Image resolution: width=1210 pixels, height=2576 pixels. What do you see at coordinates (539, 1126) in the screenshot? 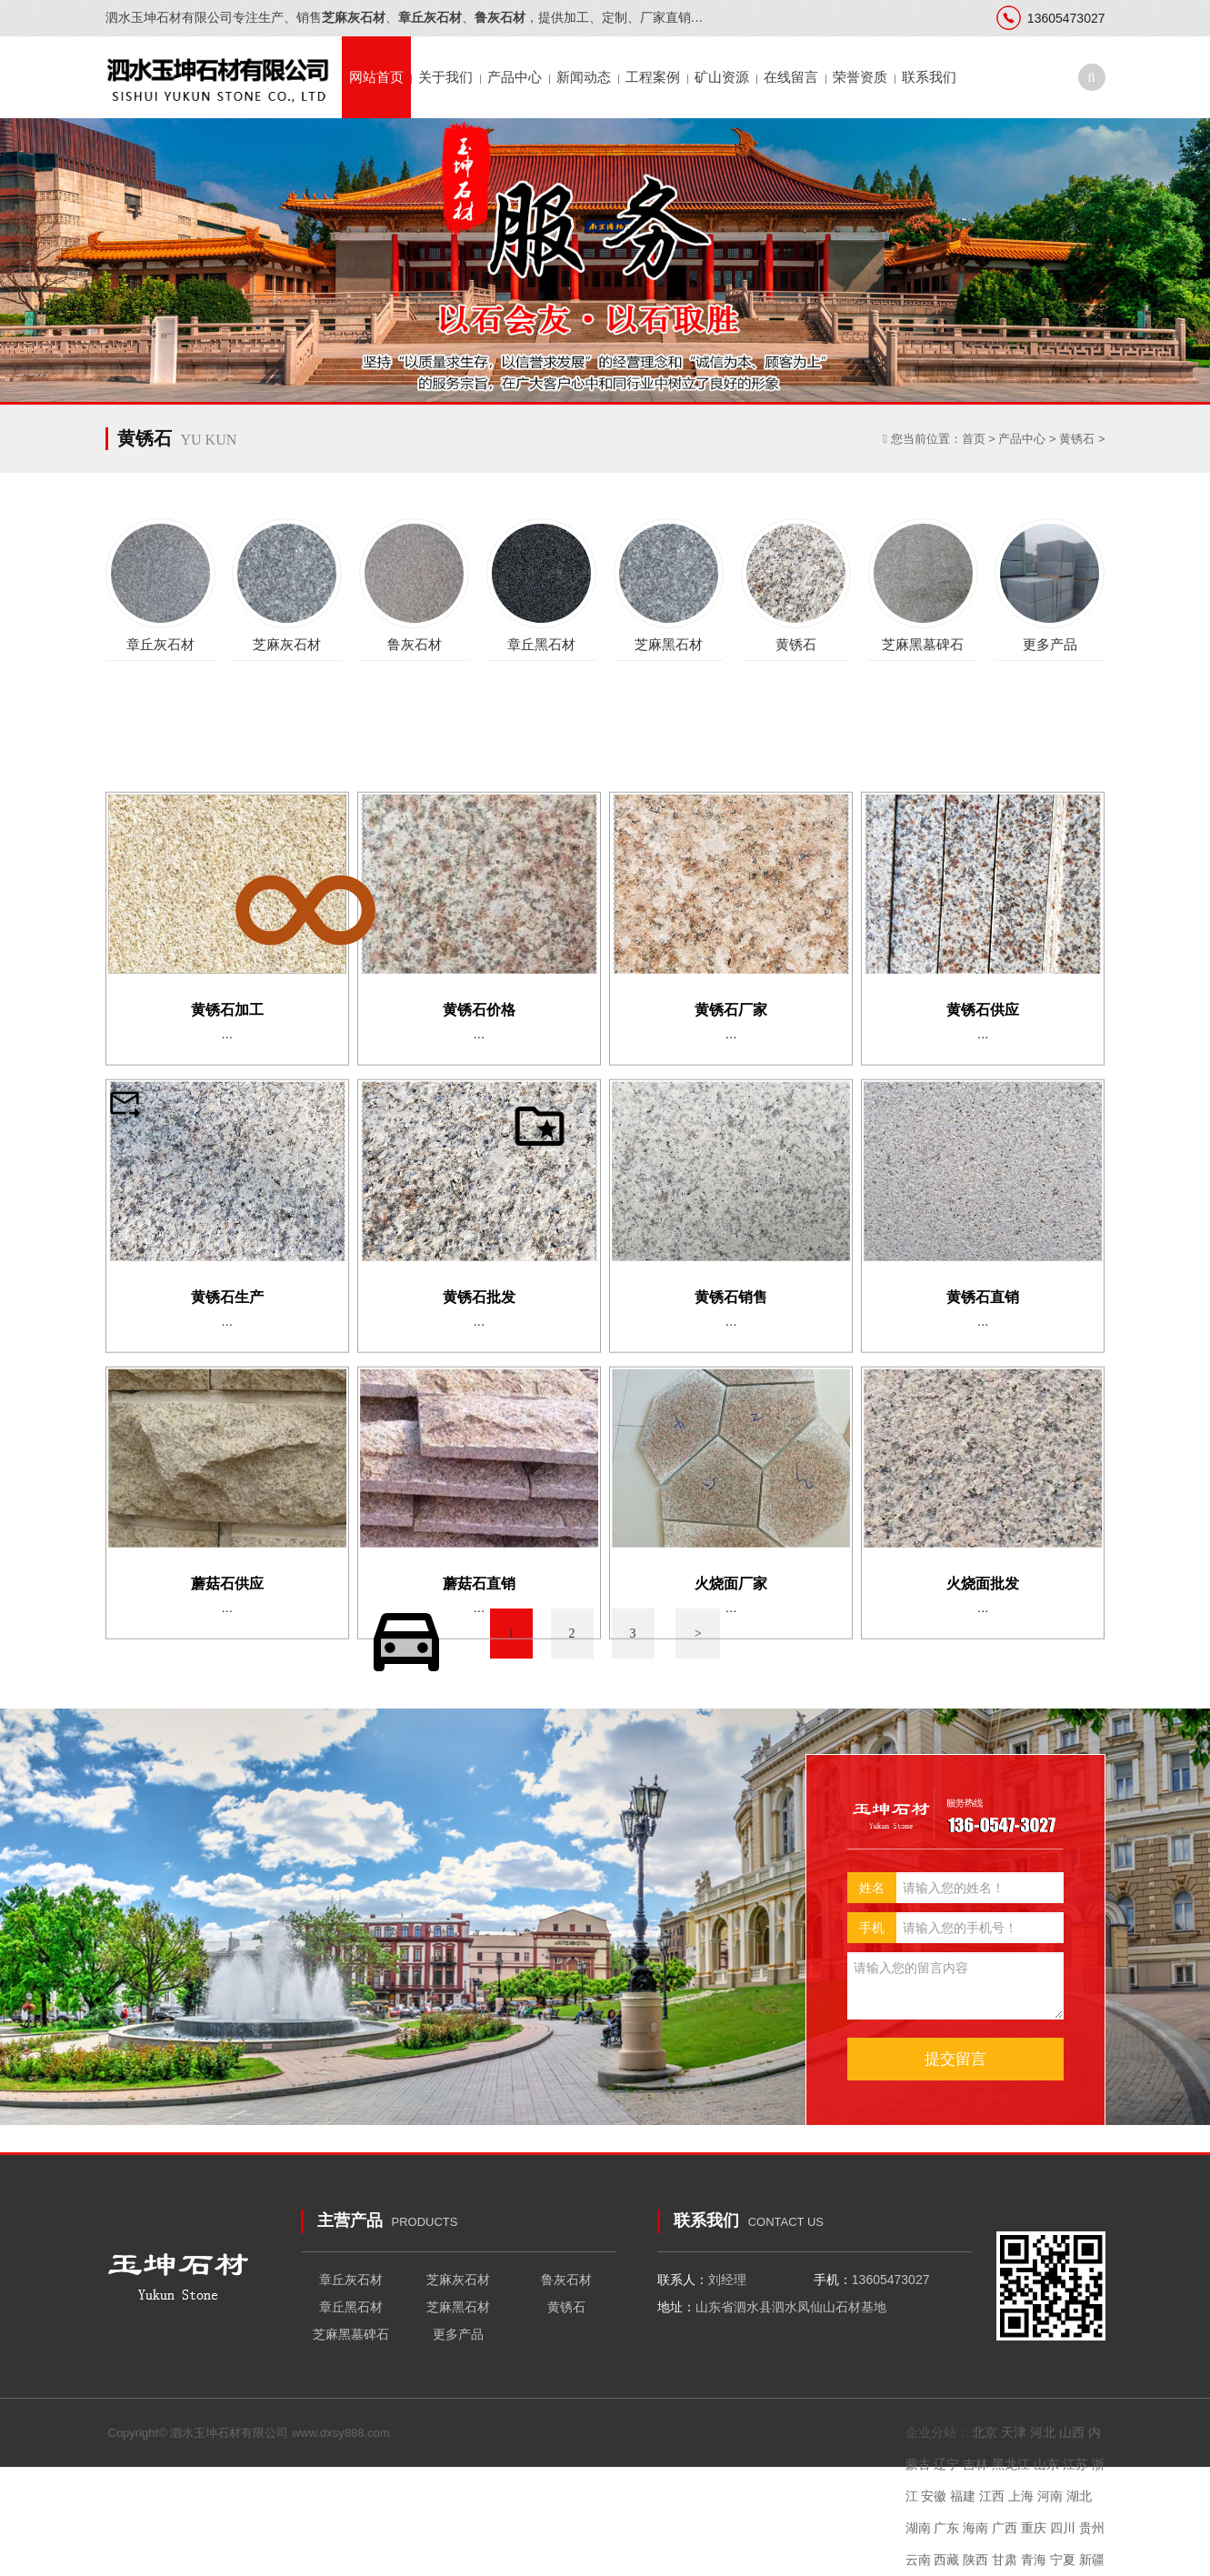
I see `access your starred or favorite files` at bounding box center [539, 1126].